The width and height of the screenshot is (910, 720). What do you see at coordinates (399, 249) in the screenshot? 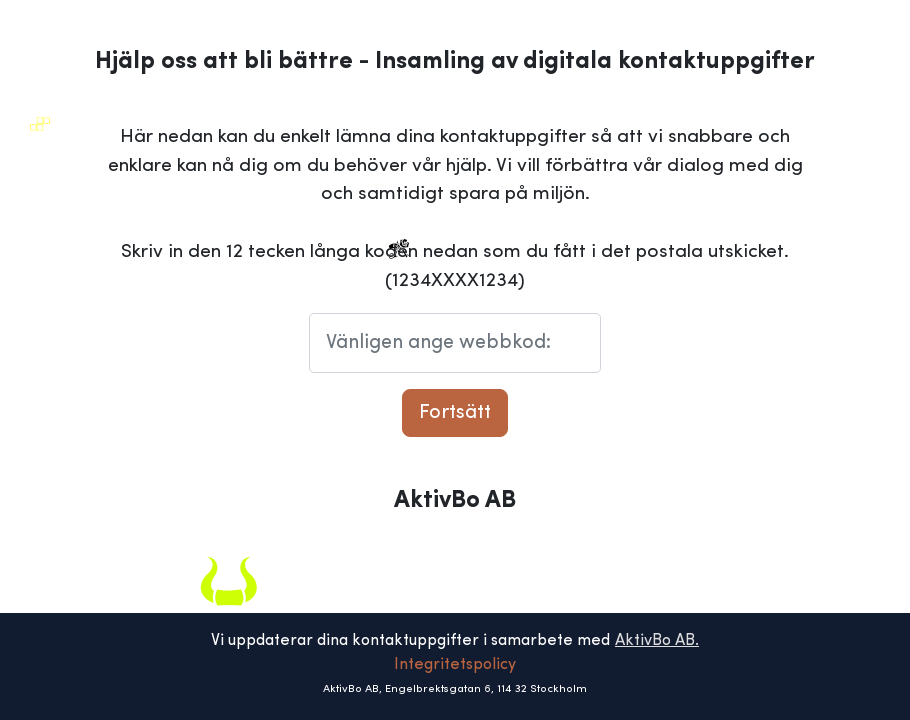
I see `decorative icon representing guns and roses theme` at bounding box center [399, 249].